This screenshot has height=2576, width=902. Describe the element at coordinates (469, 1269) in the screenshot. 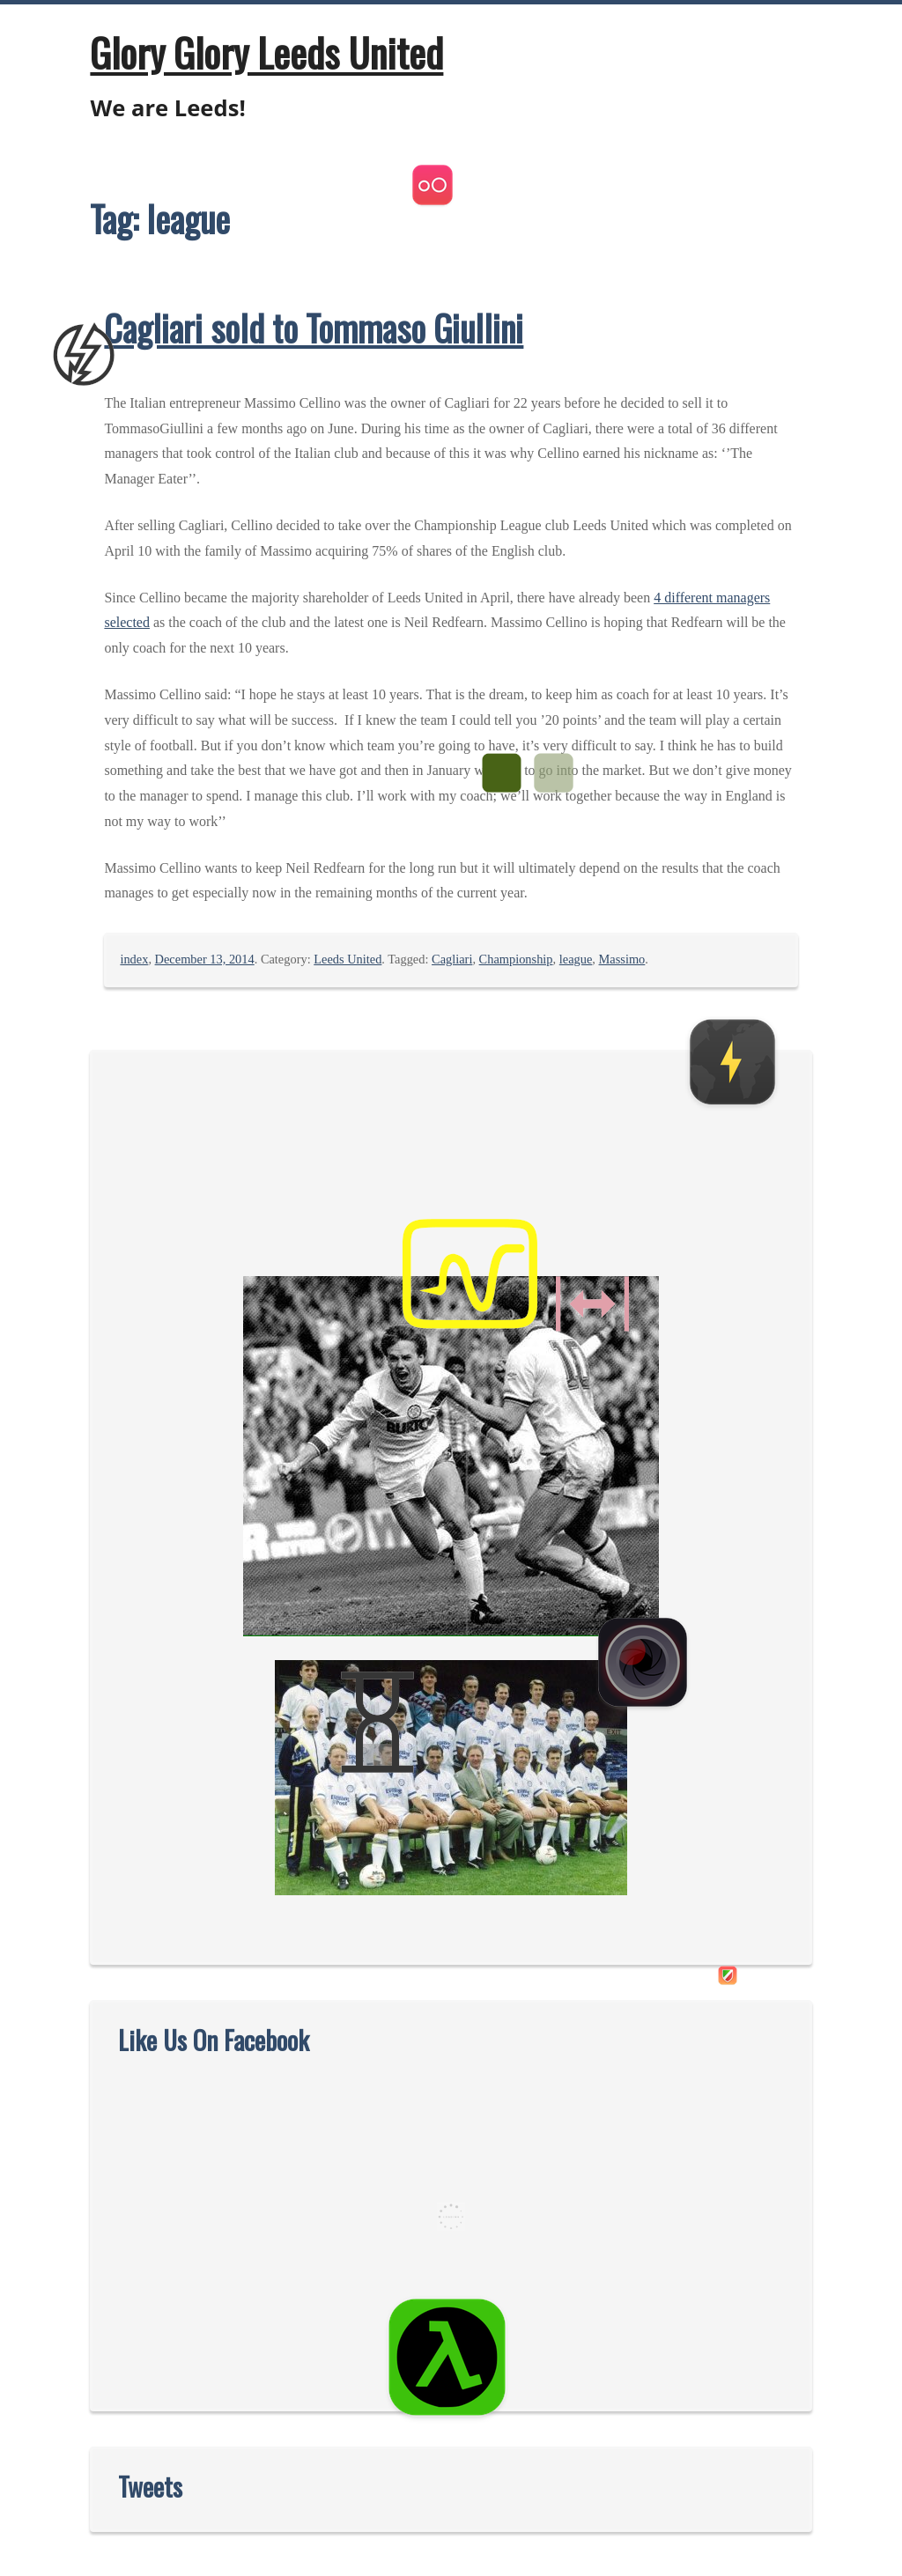

I see `view battery usage statistics` at that location.